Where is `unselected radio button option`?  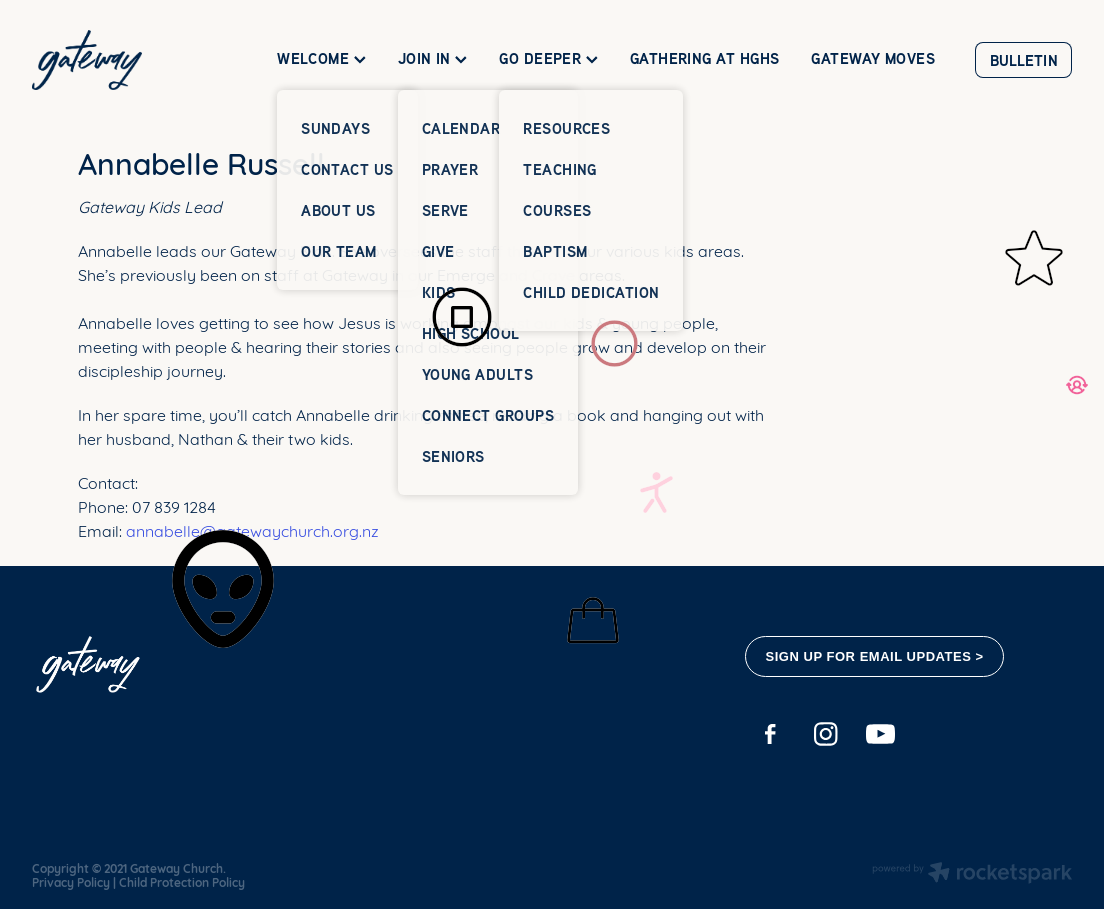 unselected radio button option is located at coordinates (614, 343).